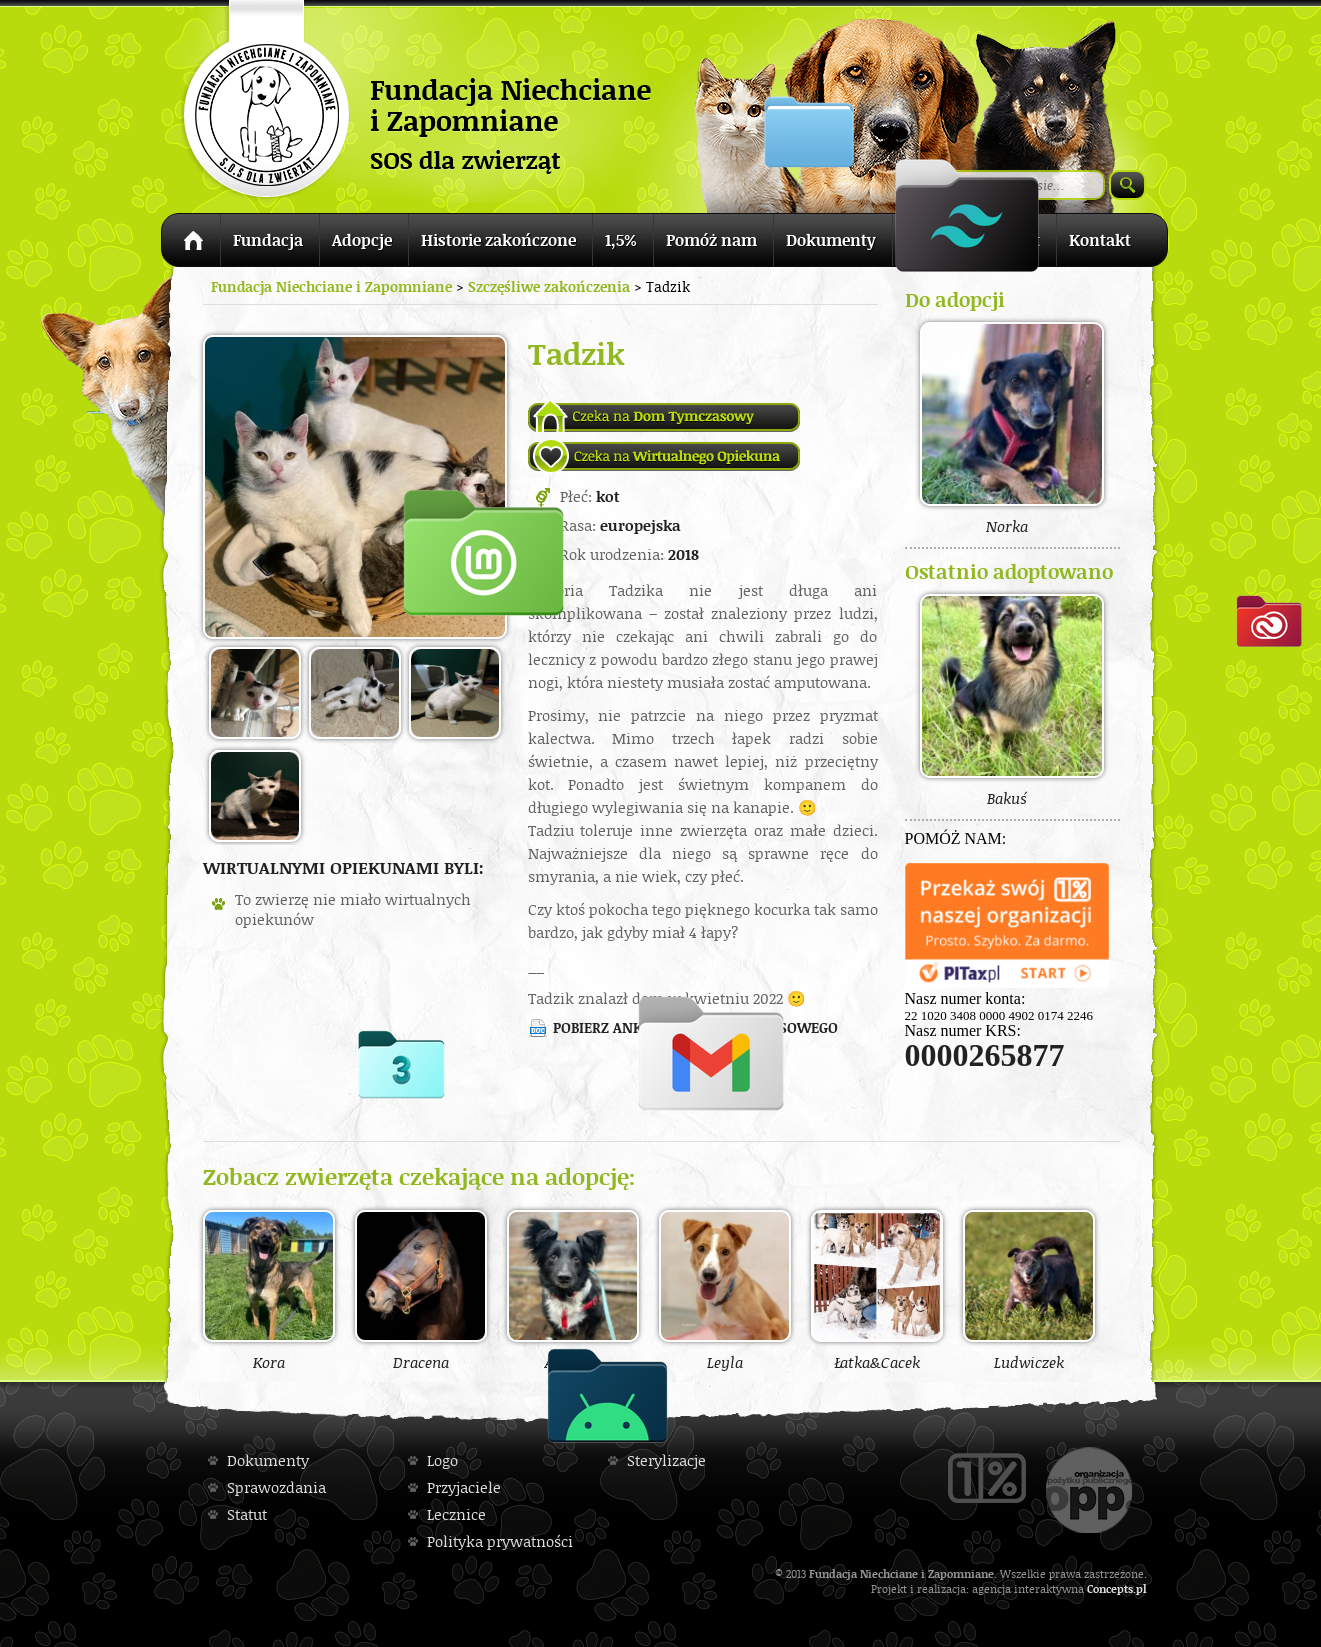  Describe the element at coordinates (966, 219) in the screenshot. I see `folder containing tailwind css files` at that location.